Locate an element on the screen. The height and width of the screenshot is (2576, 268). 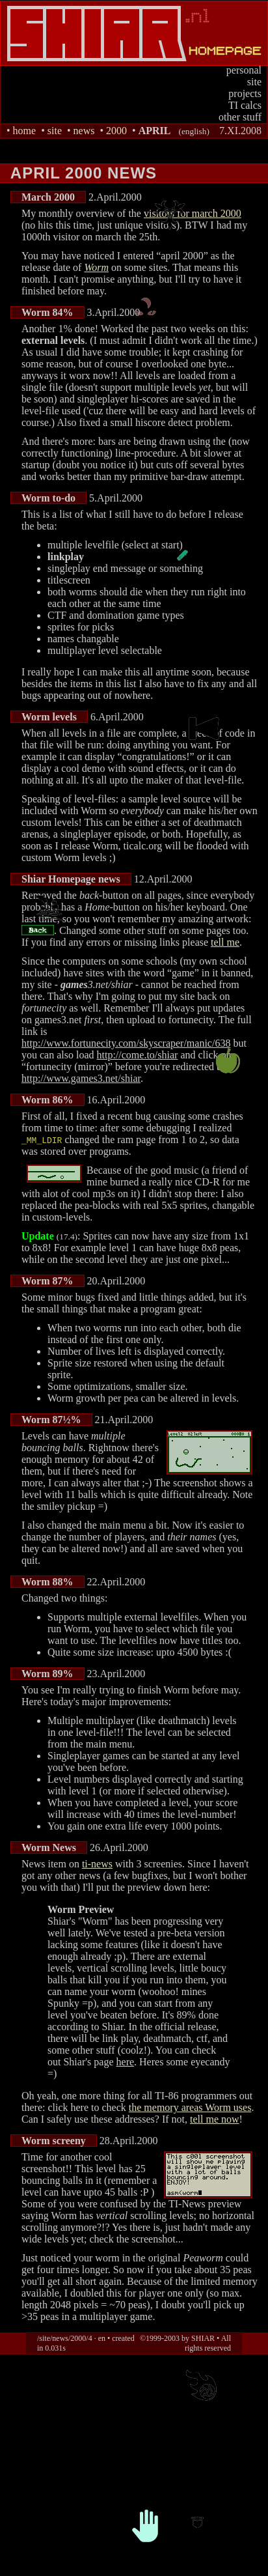
view naval fleet or warship units is located at coordinates (49, 909).